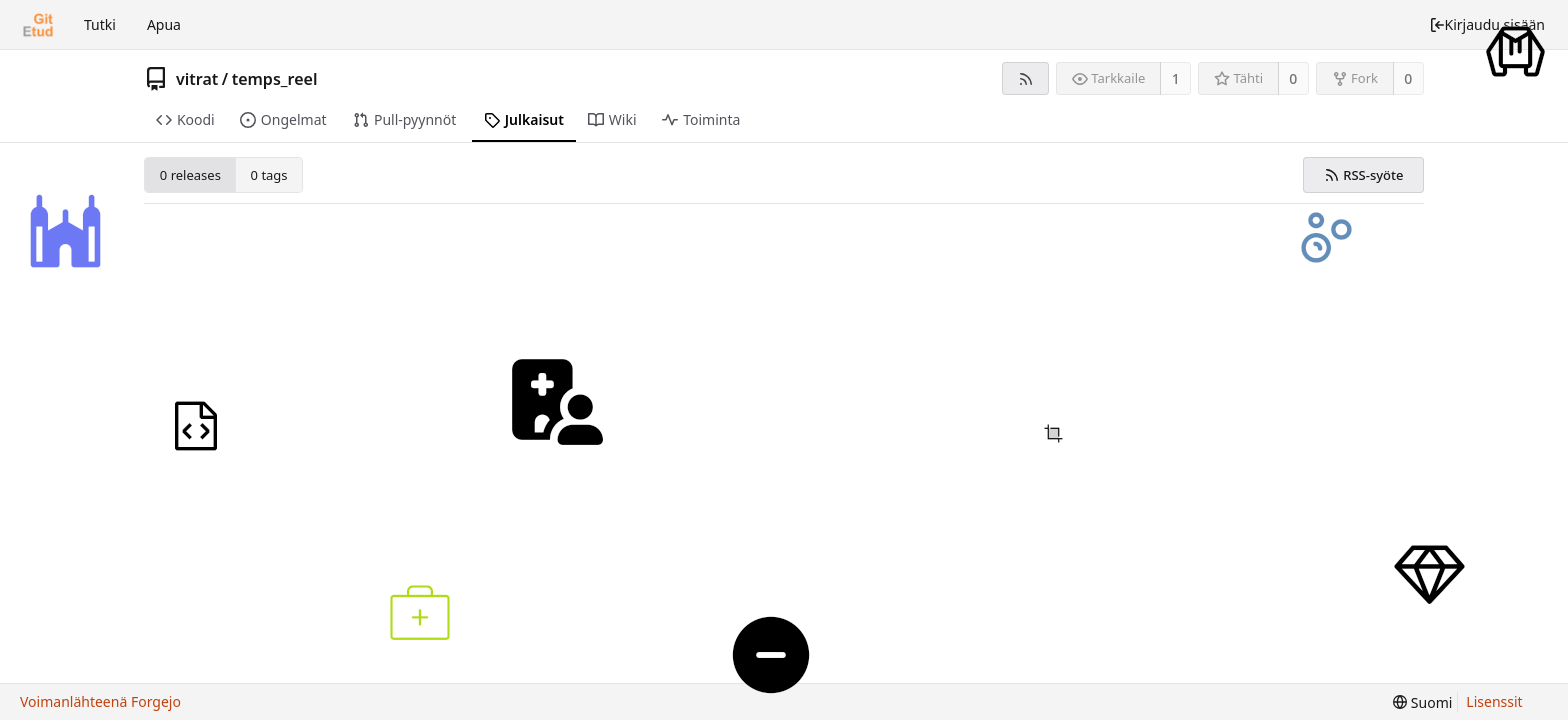 The height and width of the screenshot is (720, 1568). Describe the element at coordinates (552, 399) in the screenshot. I see `view patient profile or medical records` at that location.